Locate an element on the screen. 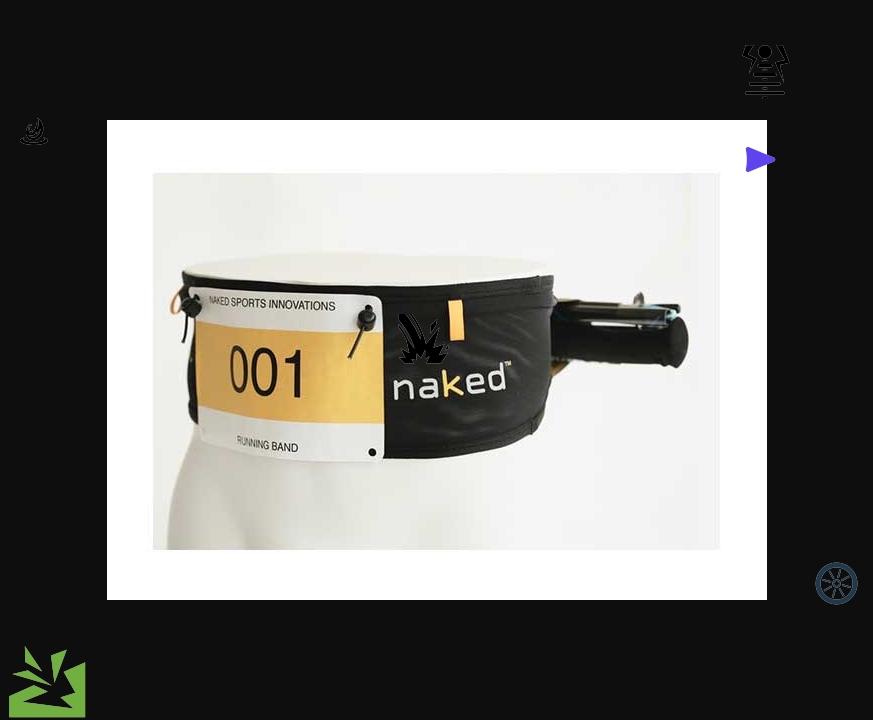 This screenshot has width=873, height=720. select a wheel or cart component in a game is located at coordinates (836, 583).